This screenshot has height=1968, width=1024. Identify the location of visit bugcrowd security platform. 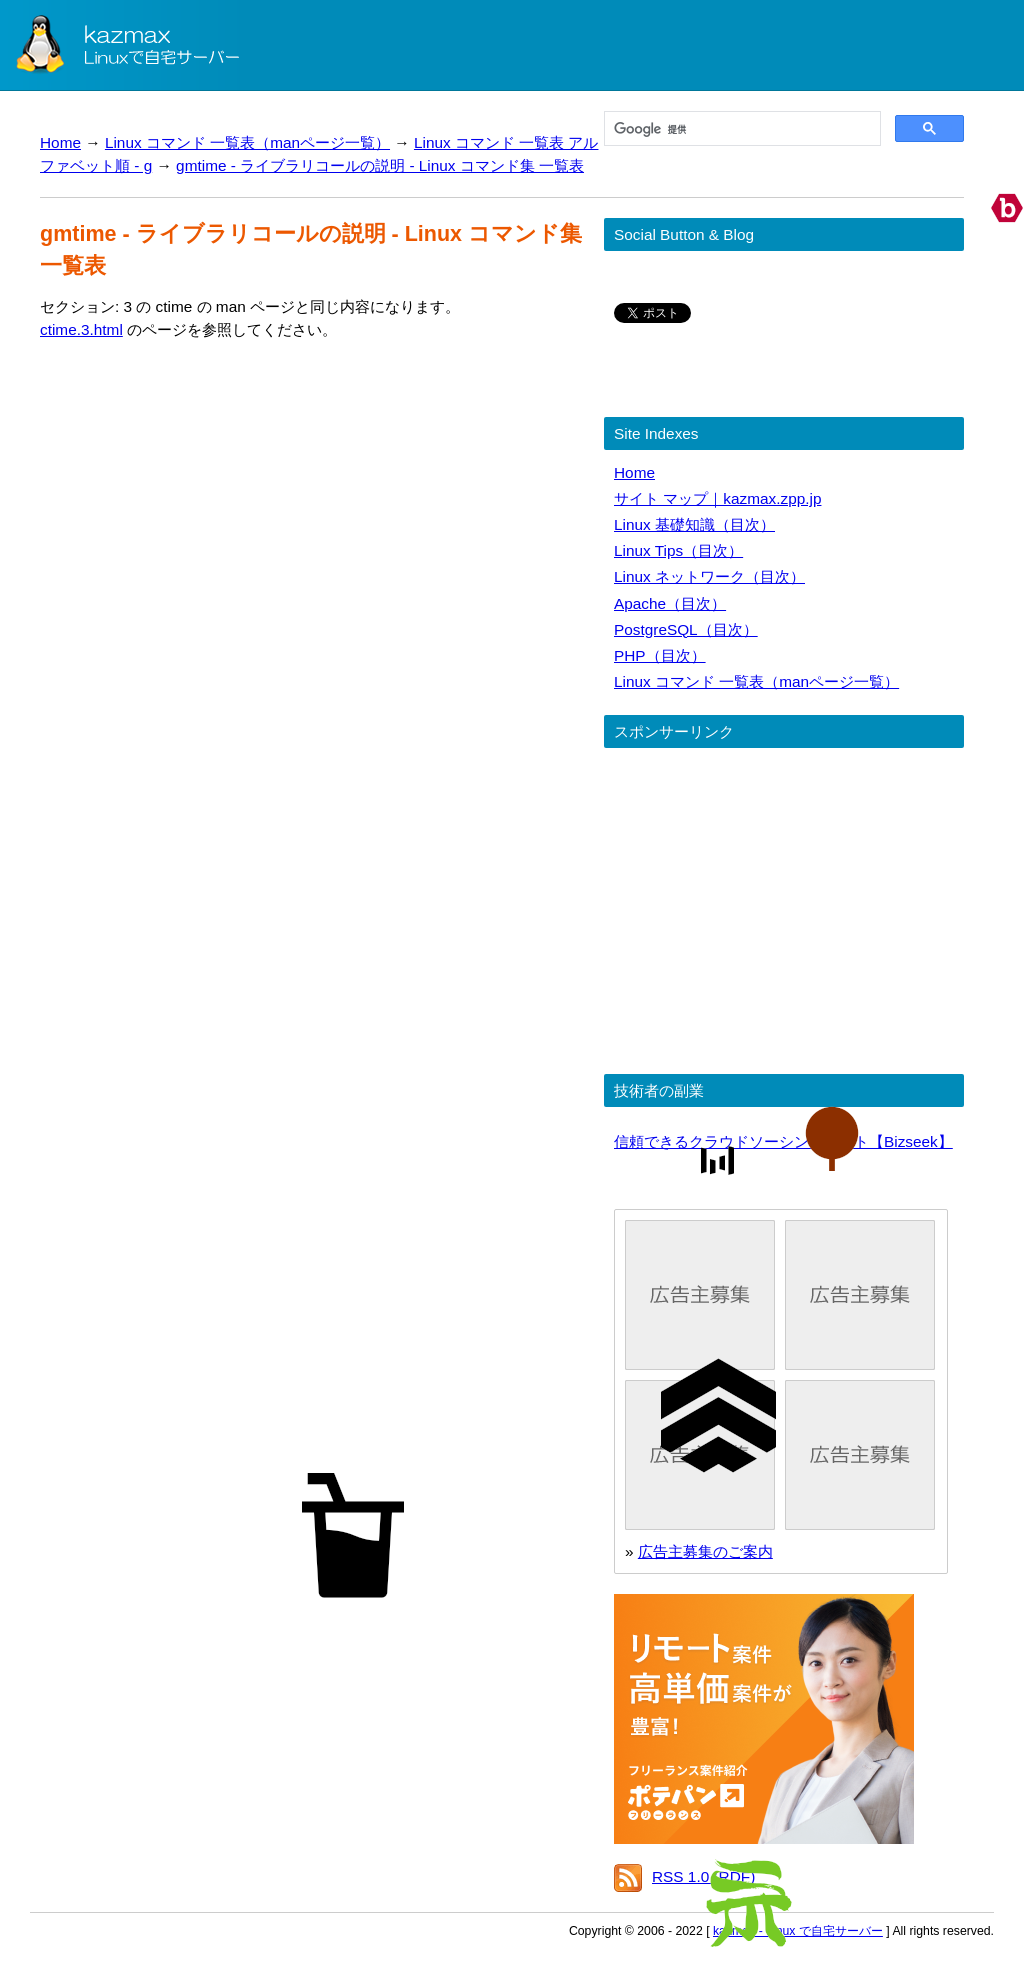
(1007, 208).